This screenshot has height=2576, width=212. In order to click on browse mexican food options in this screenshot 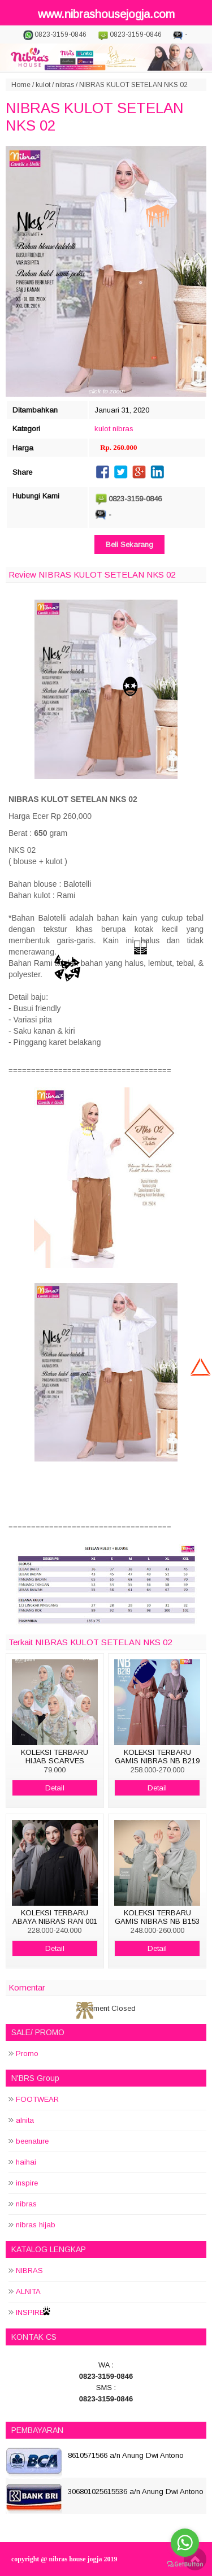, I will do `click(67, 968)`.